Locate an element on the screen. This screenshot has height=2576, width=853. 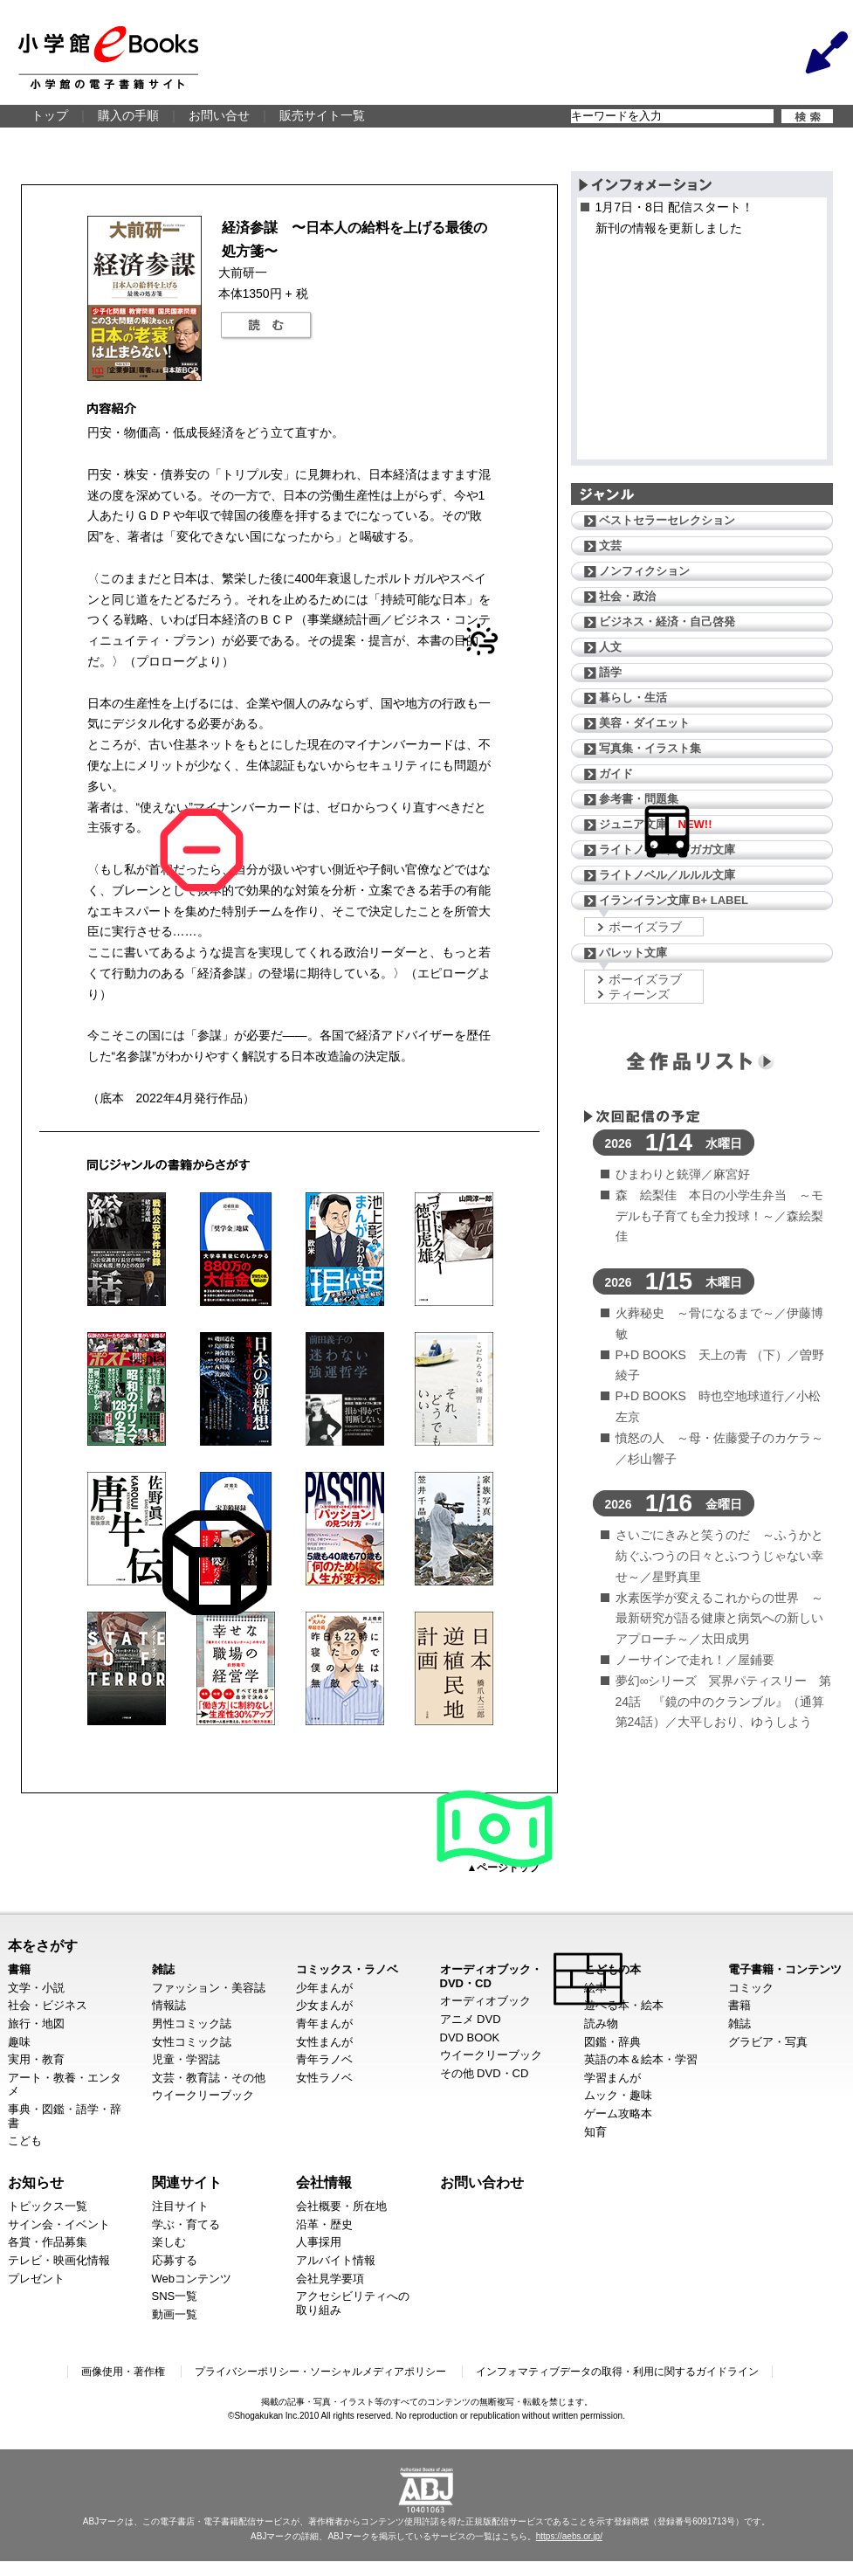
access gardening or landscaping tools is located at coordinates (825, 53).